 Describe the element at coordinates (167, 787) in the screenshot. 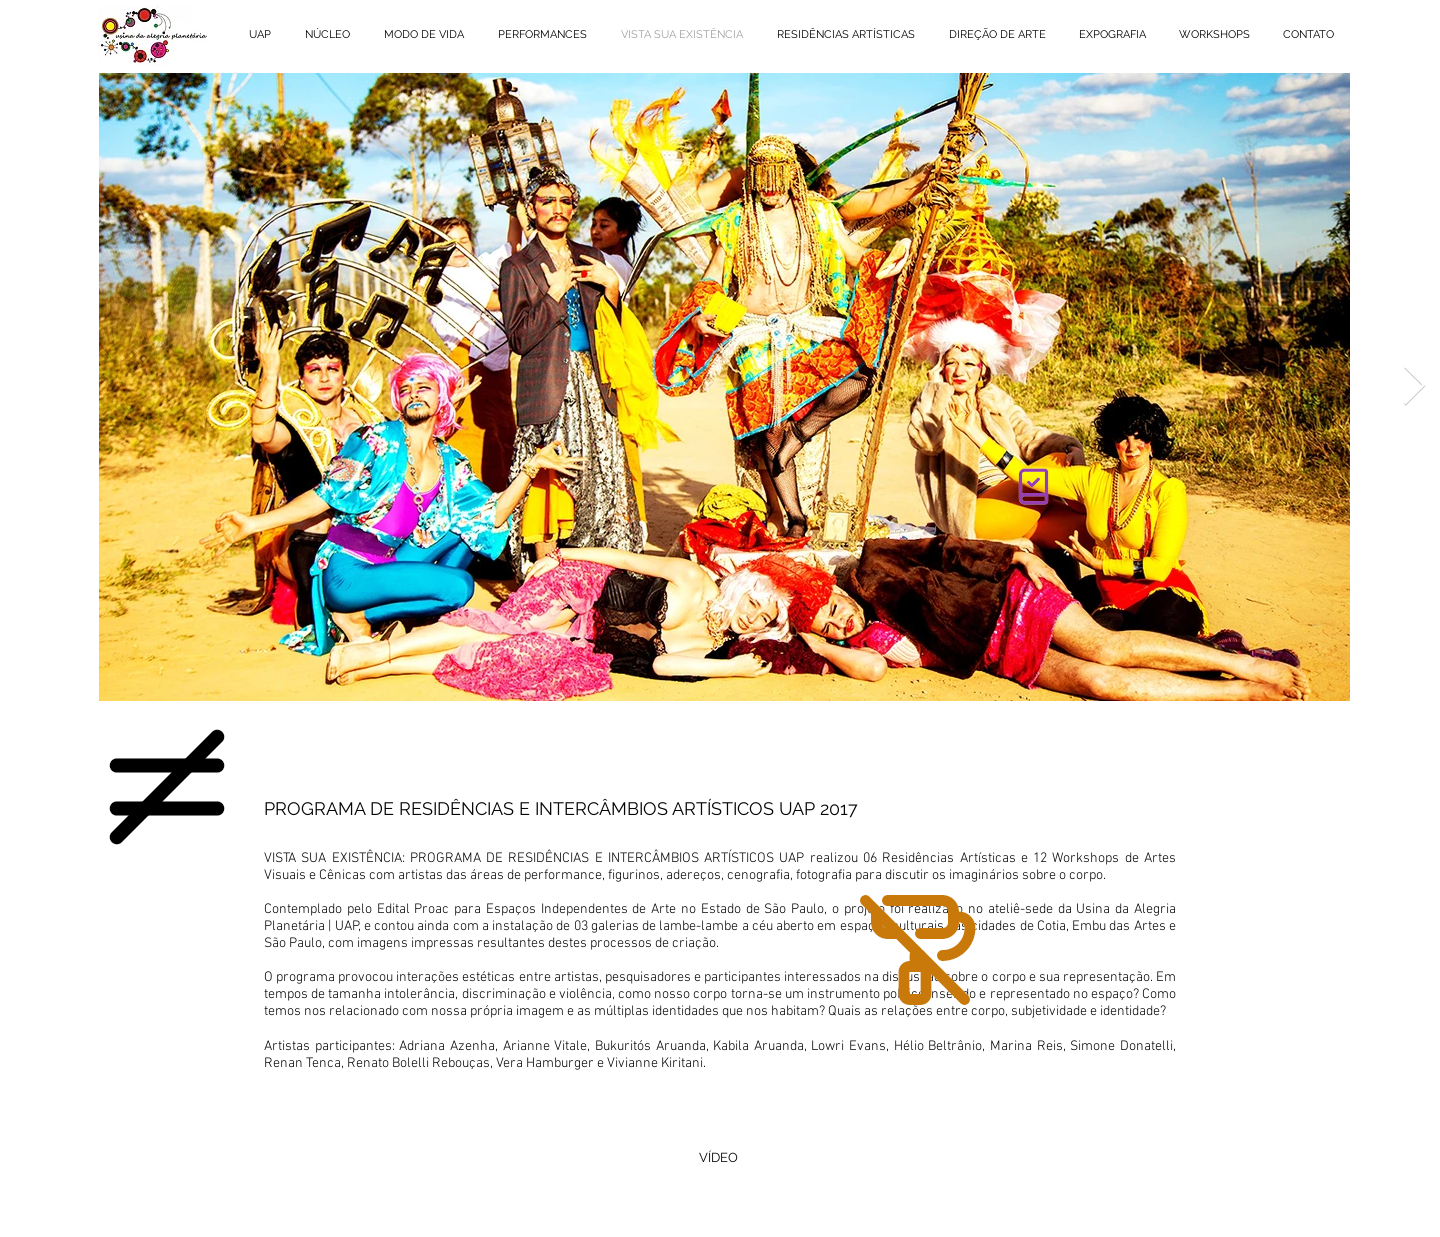

I see `indicates values are not equal` at that location.